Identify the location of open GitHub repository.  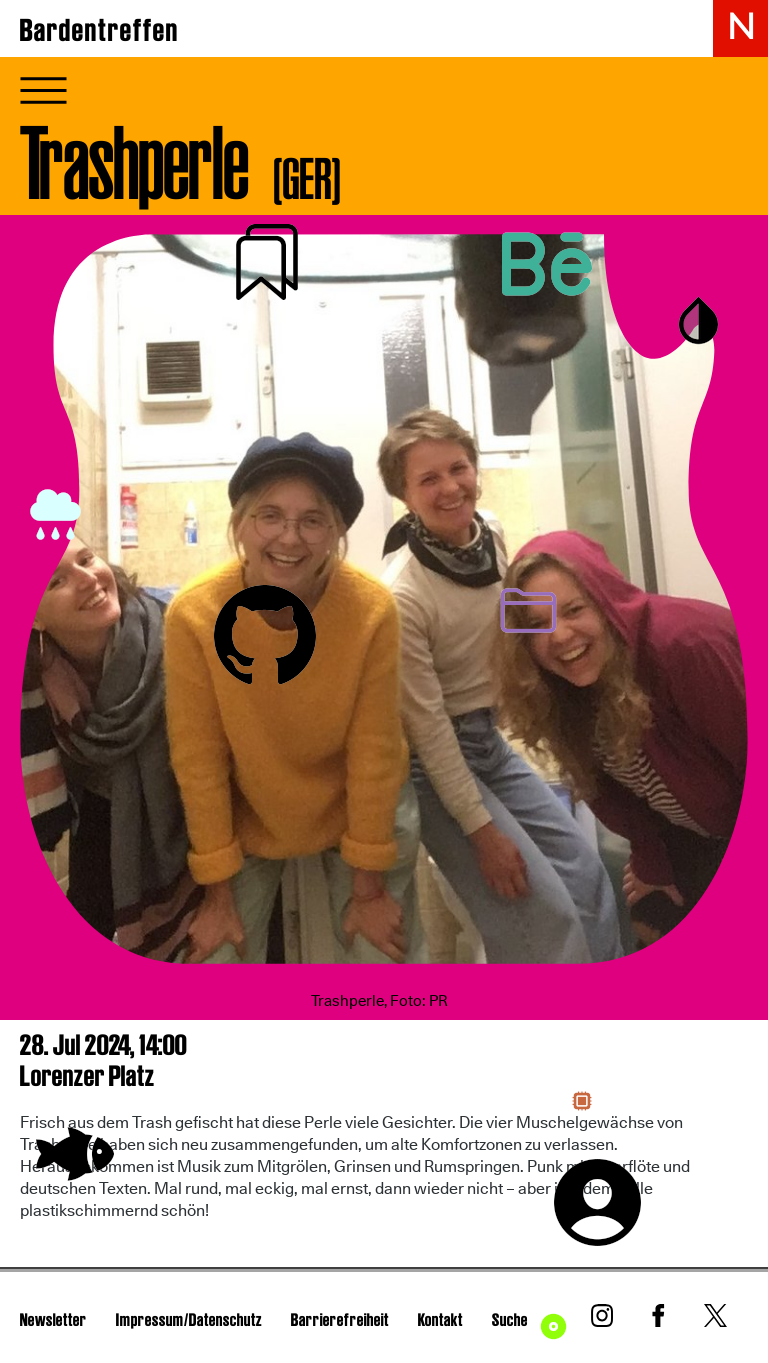
(265, 636).